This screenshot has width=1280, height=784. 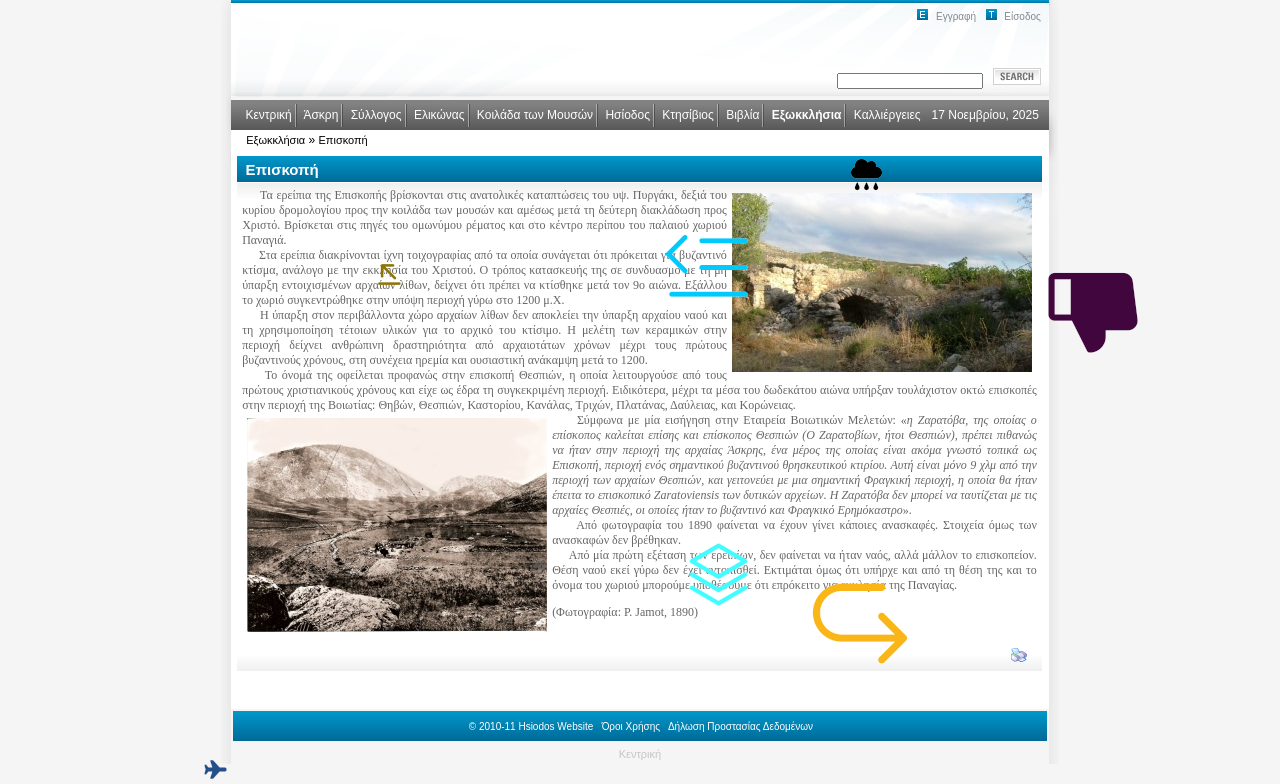 What do you see at coordinates (215, 769) in the screenshot?
I see `enable airplane mode` at bounding box center [215, 769].